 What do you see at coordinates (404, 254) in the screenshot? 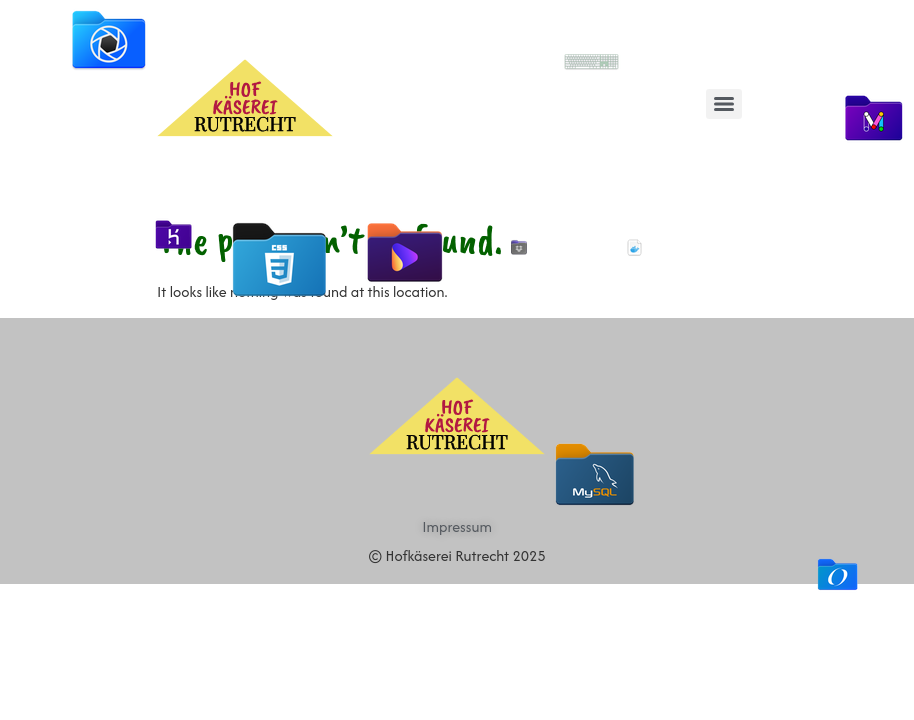
I see `open wondershare uniconverter project folder` at bounding box center [404, 254].